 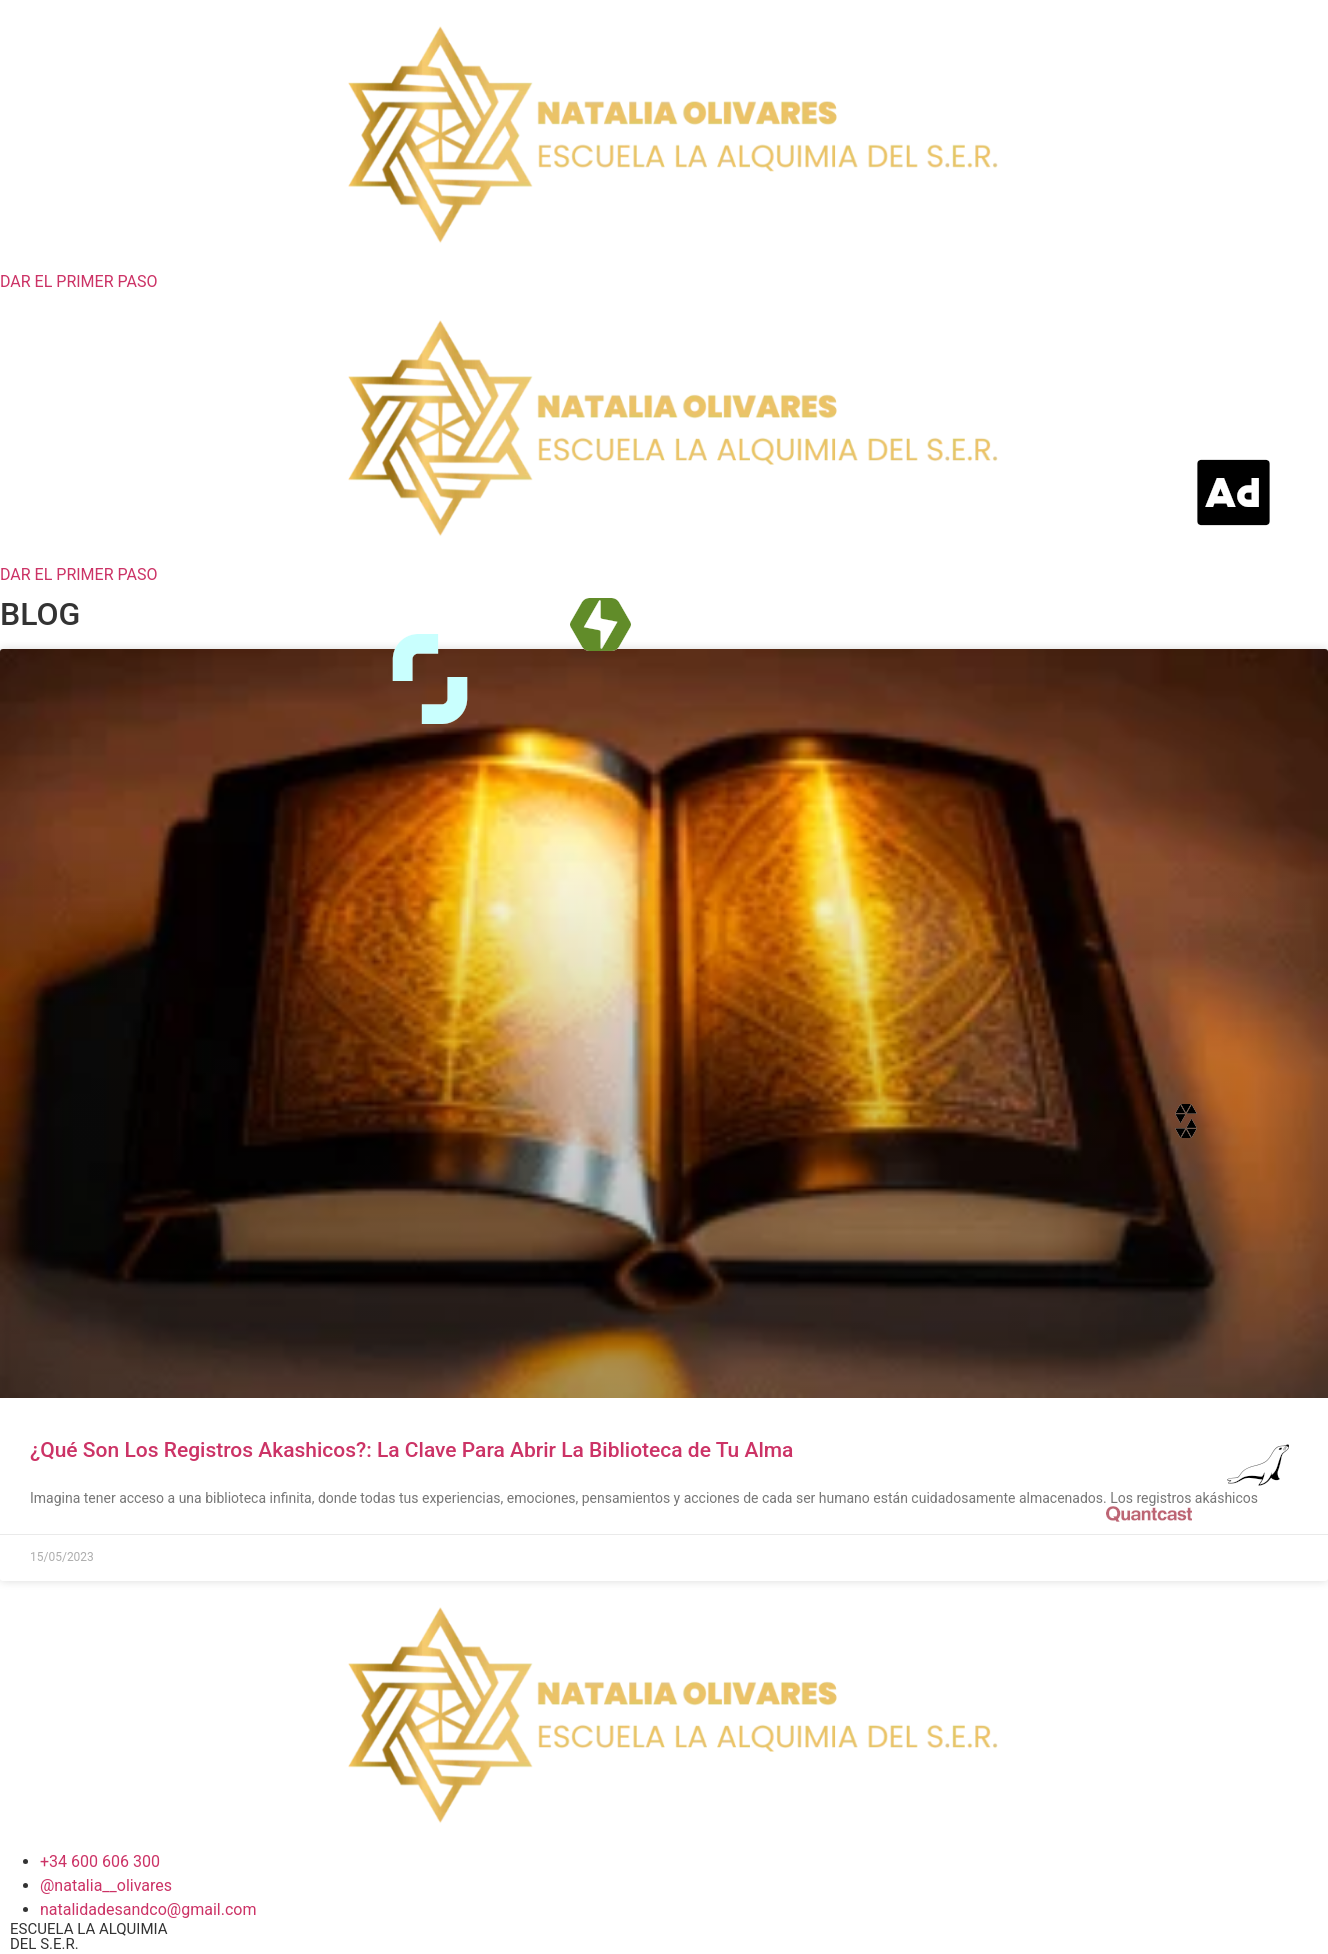 I want to click on chakra ui logo, so click(x=600, y=624).